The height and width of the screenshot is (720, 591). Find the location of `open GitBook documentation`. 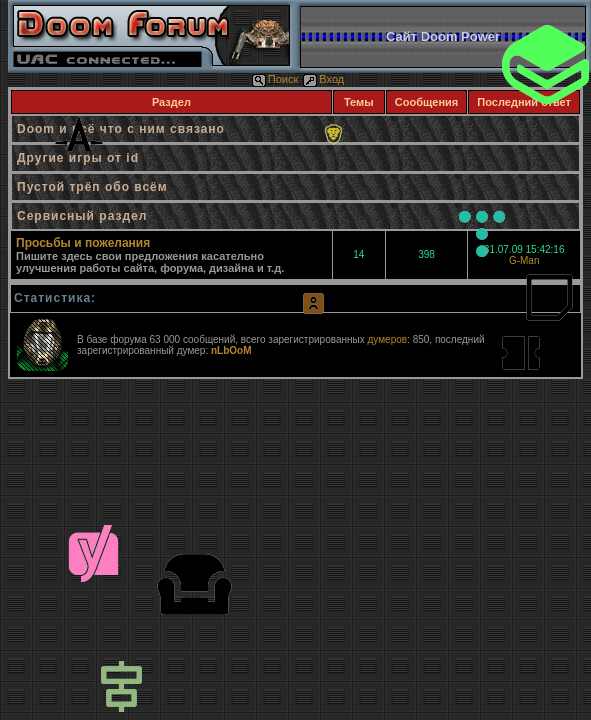

open GitBook documentation is located at coordinates (545, 64).